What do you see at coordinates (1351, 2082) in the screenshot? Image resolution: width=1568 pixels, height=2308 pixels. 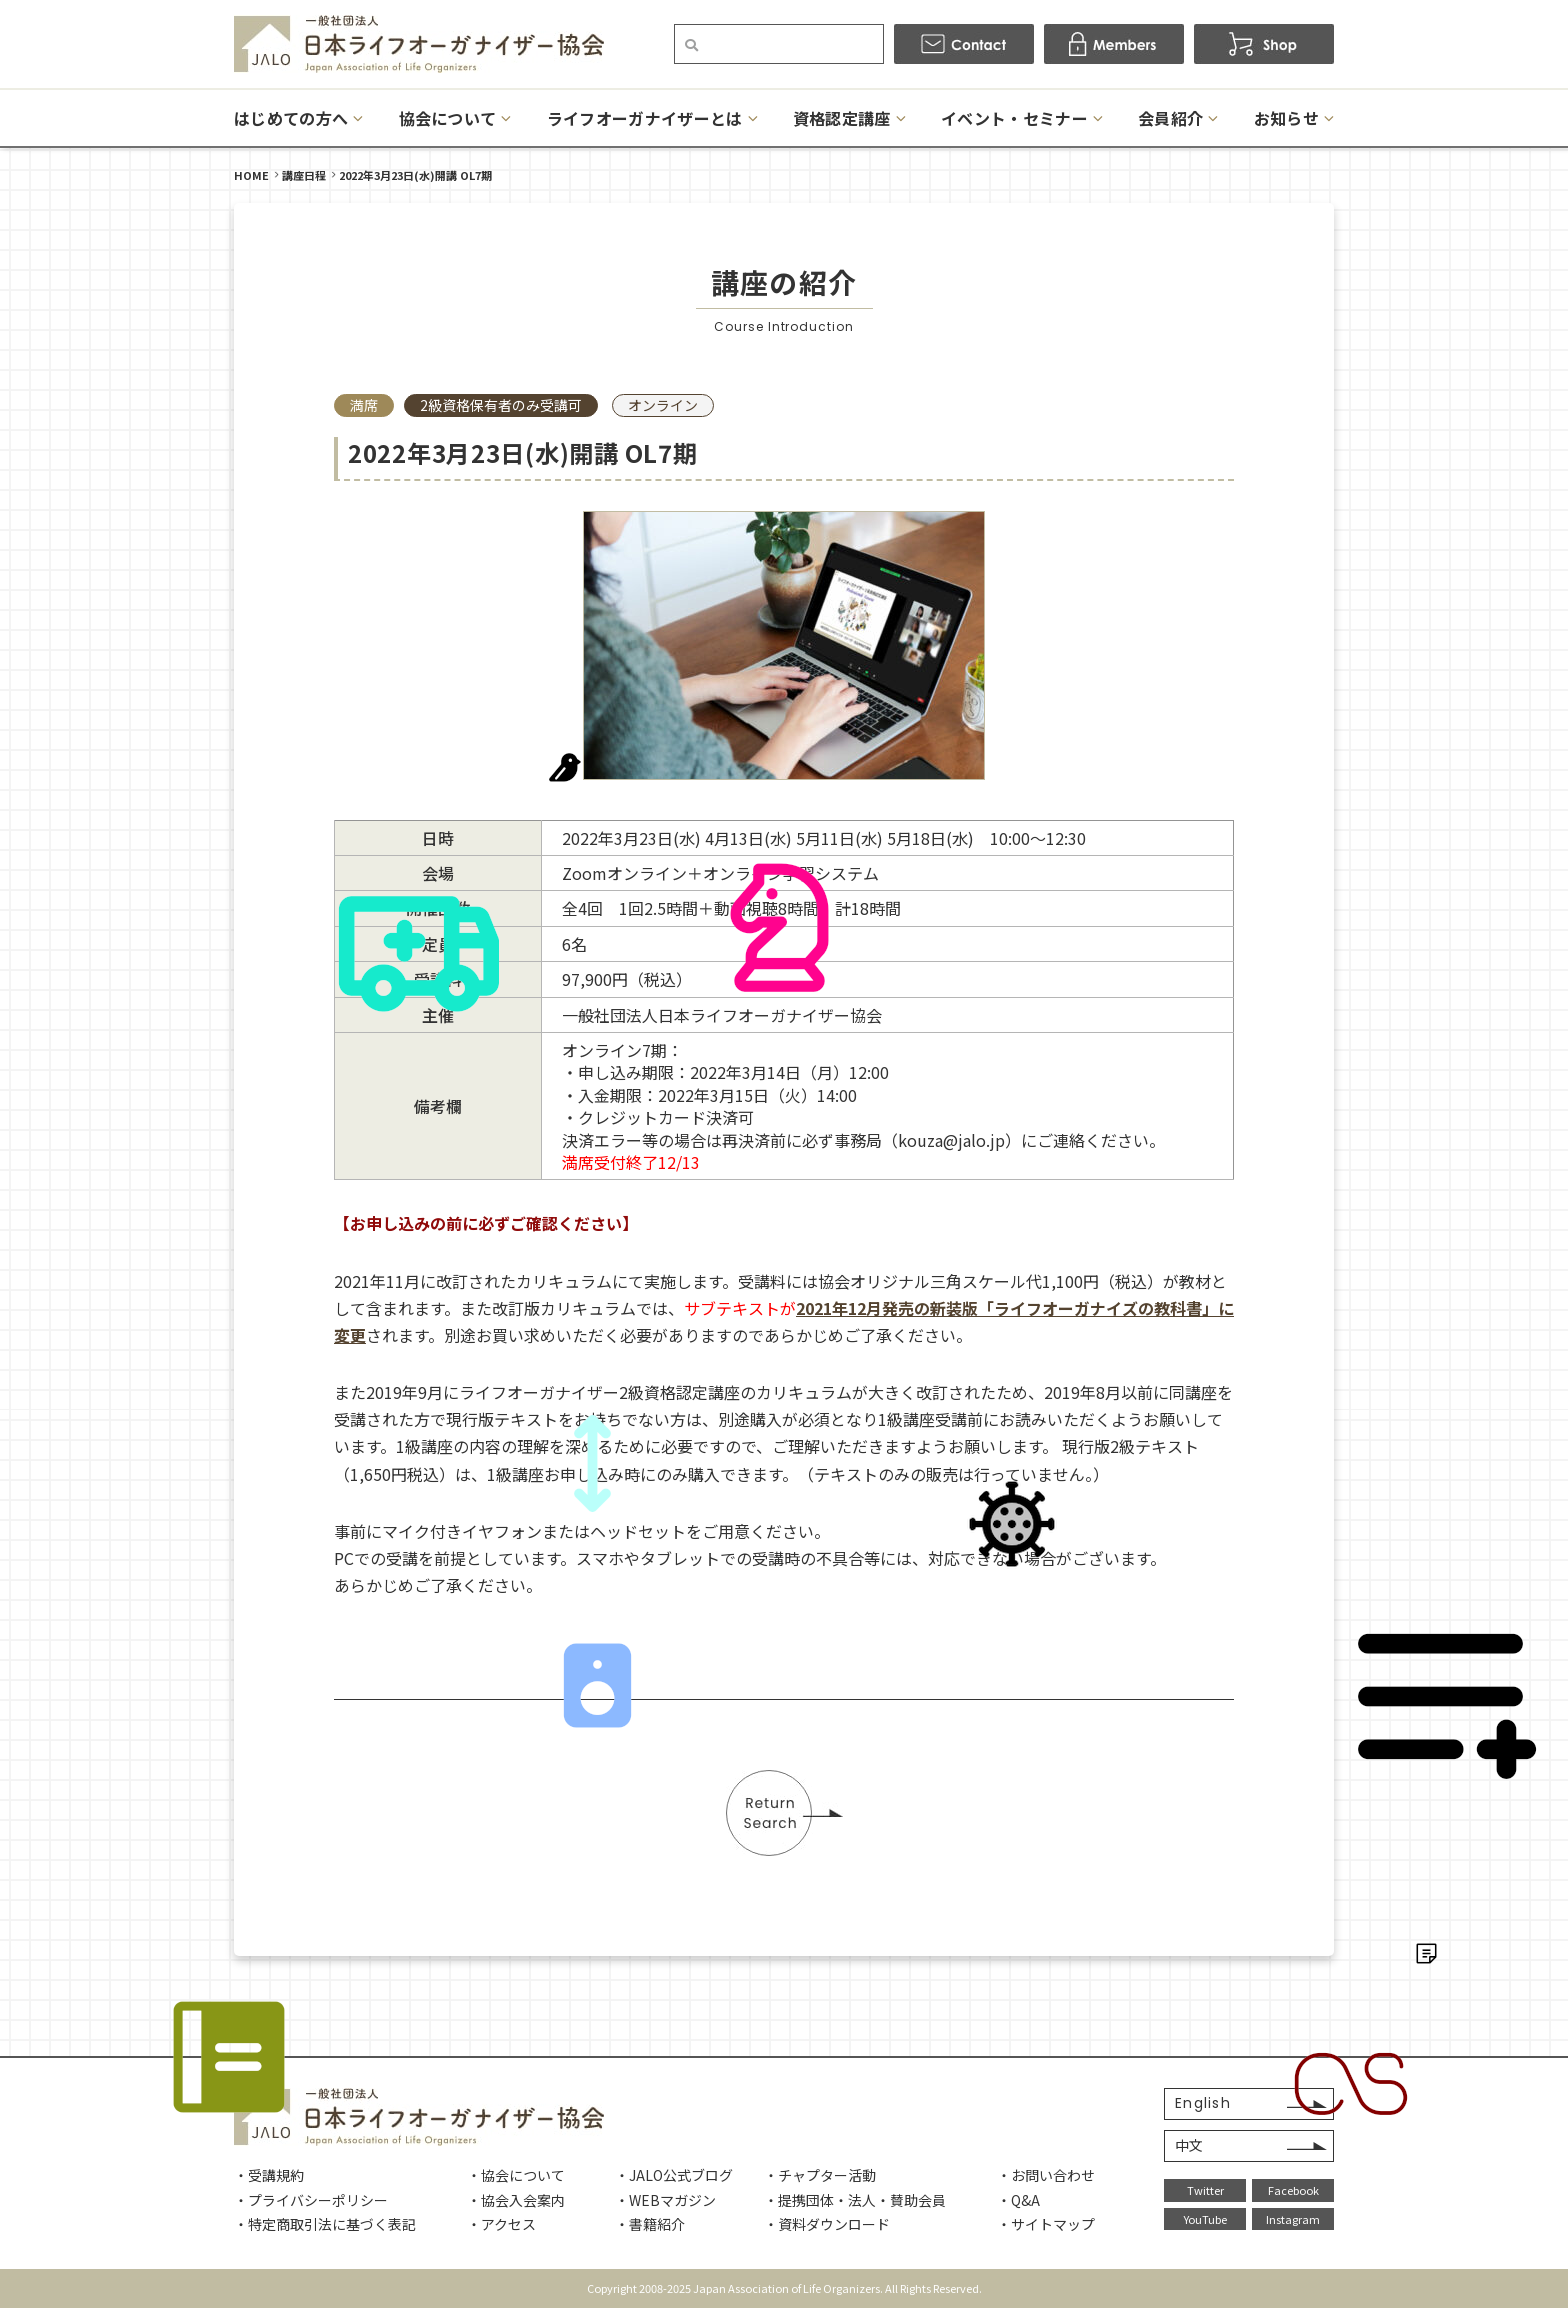 I see `connect to your Last.fm account` at bounding box center [1351, 2082].